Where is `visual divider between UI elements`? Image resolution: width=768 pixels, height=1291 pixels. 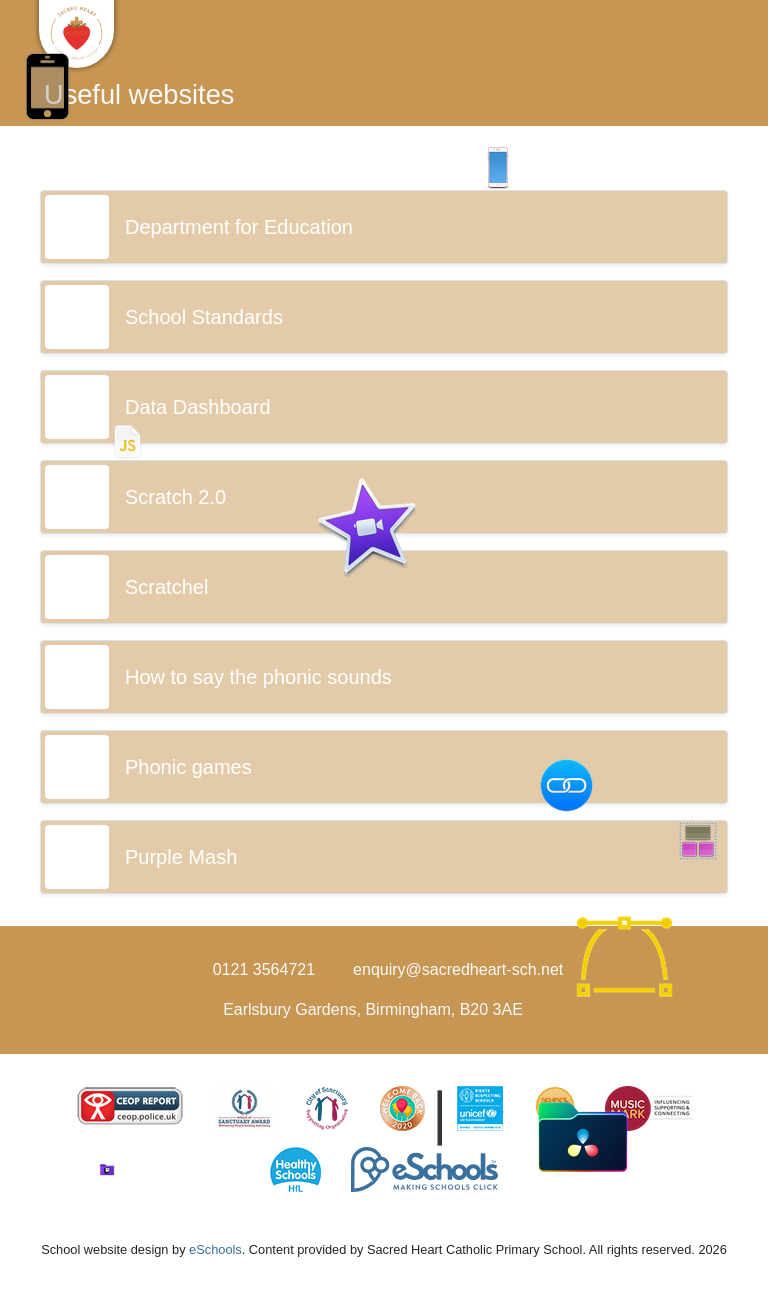 visual divider between UI elements is located at coordinates (442, 1118).